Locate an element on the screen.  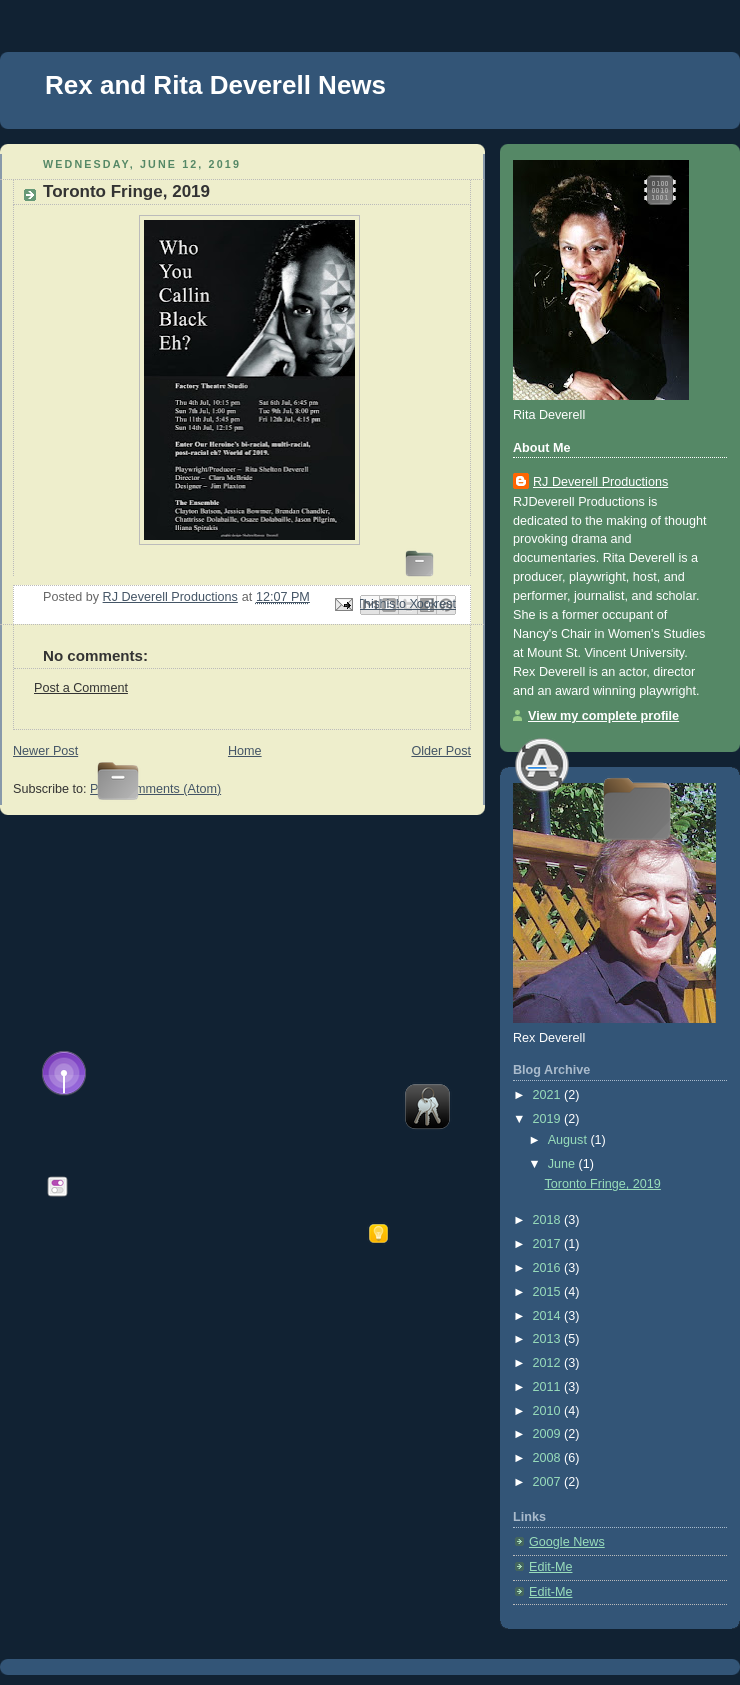
open file manager application is located at coordinates (118, 781).